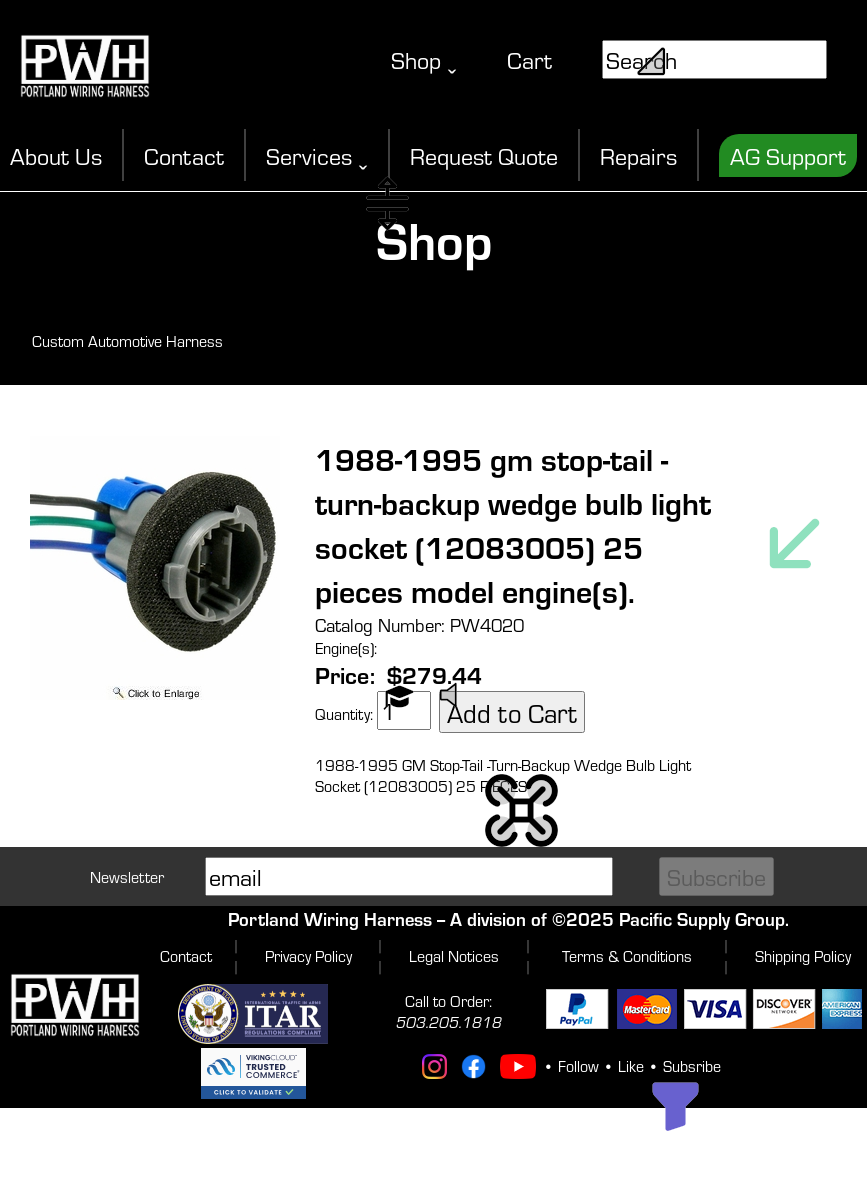 This screenshot has height=1196, width=867. I want to click on filter or sort content, so click(675, 1105).